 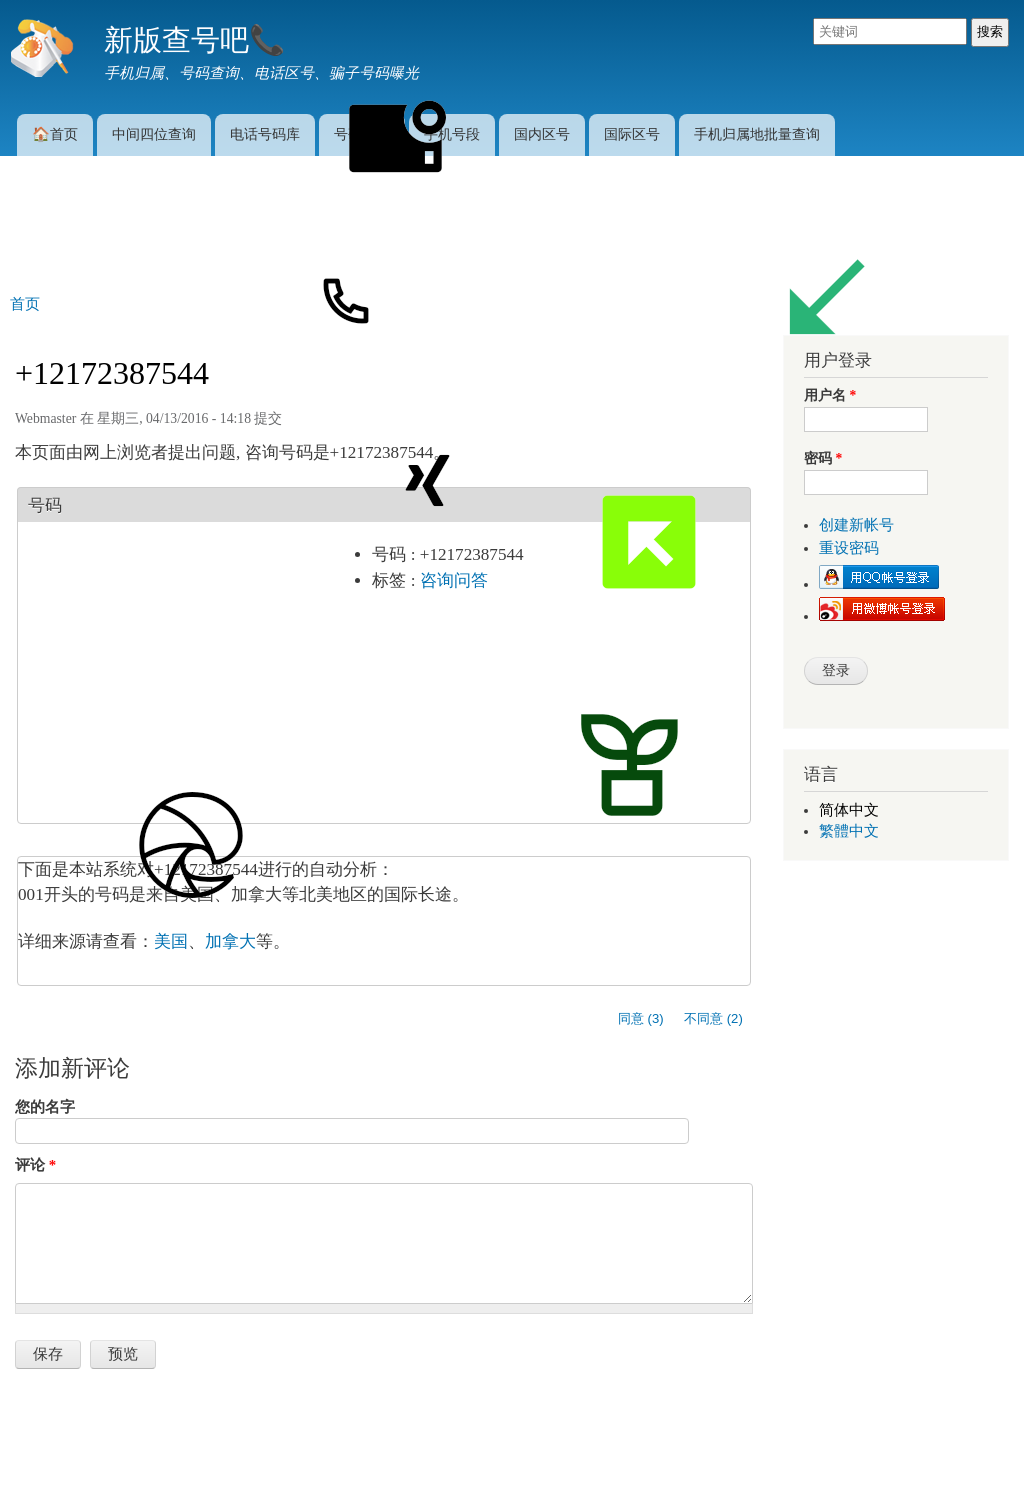 What do you see at coordinates (825, 298) in the screenshot?
I see `navigate back and down` at bounding box center [825, 298].